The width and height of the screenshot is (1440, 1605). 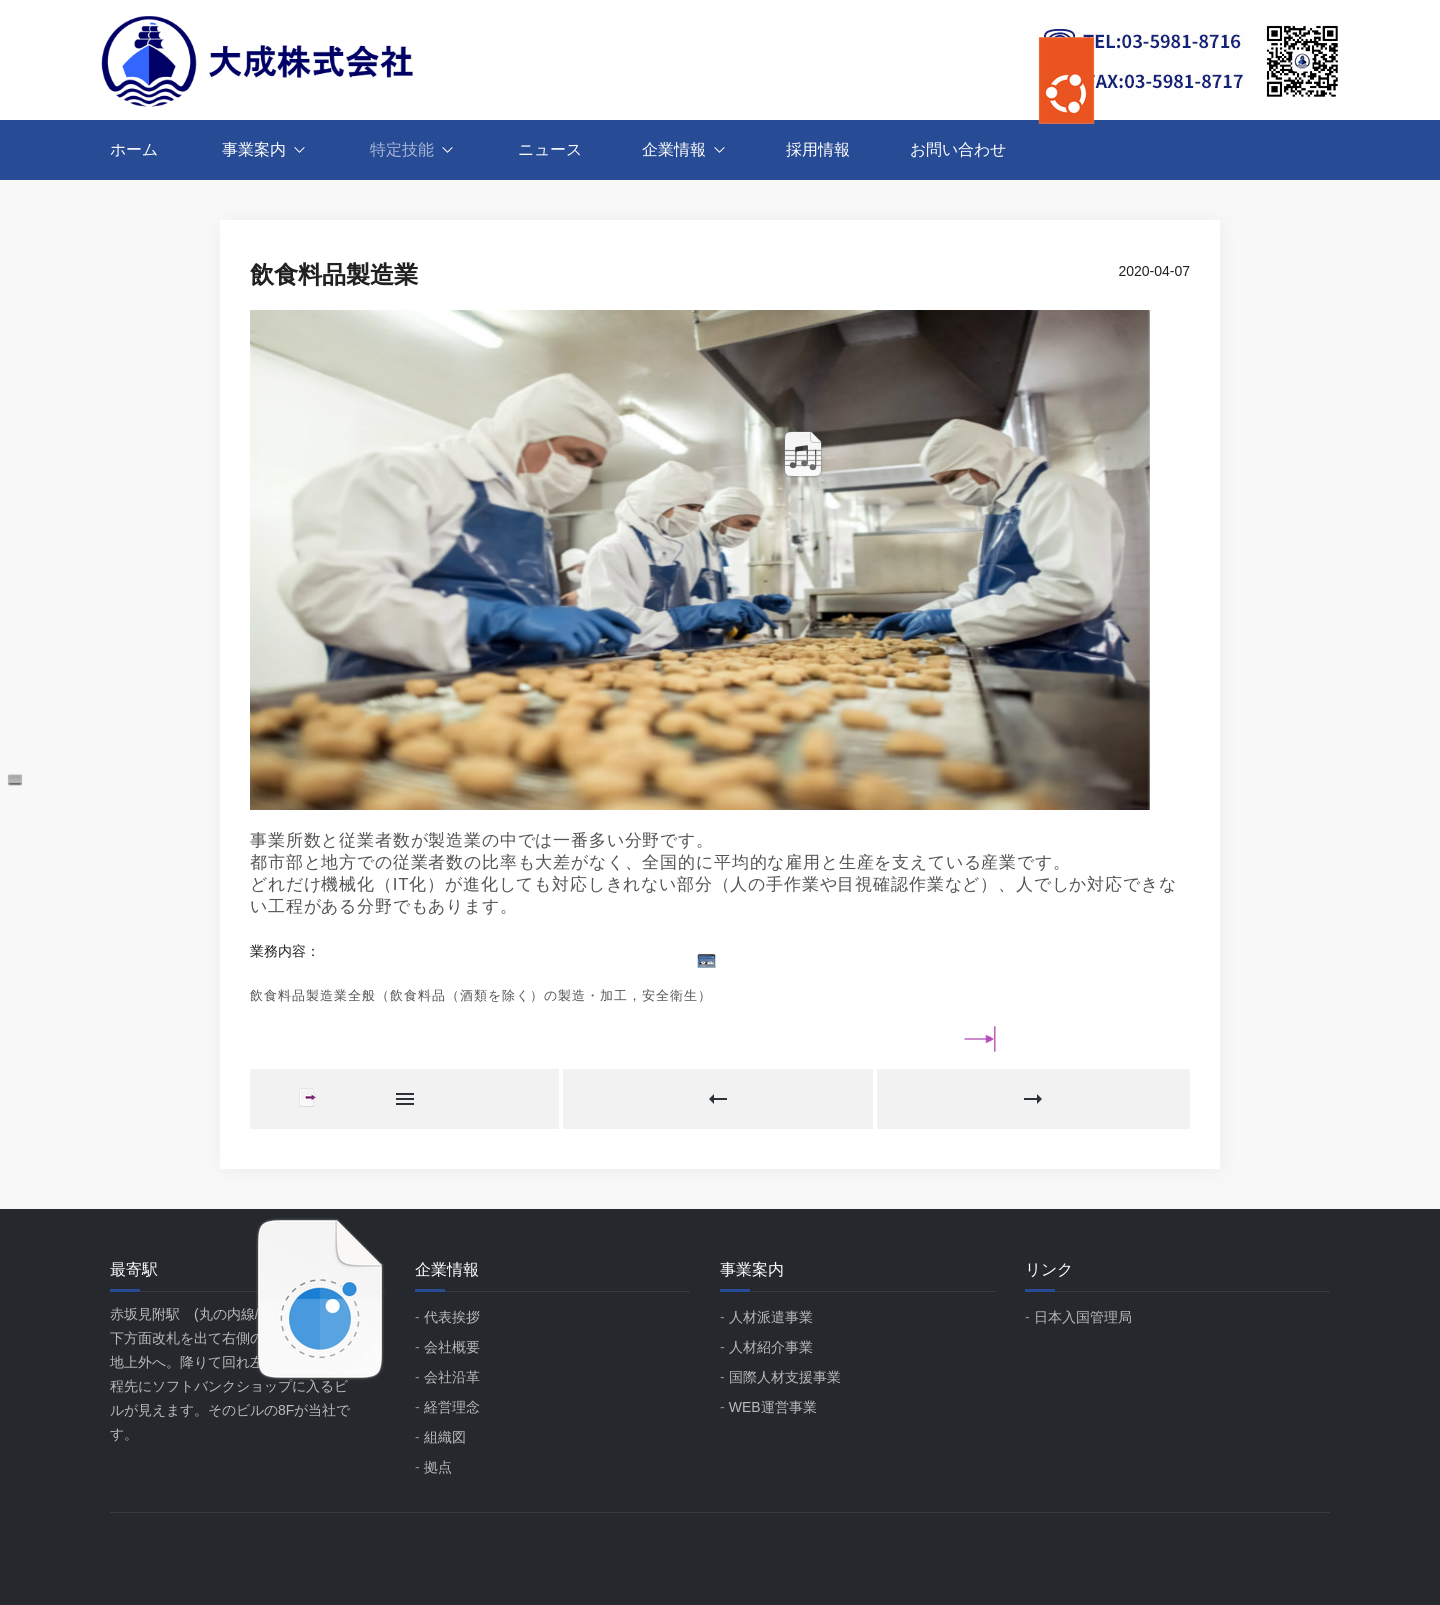 I want to click on an iMelody ringtone file, so click(x=803, y=454).